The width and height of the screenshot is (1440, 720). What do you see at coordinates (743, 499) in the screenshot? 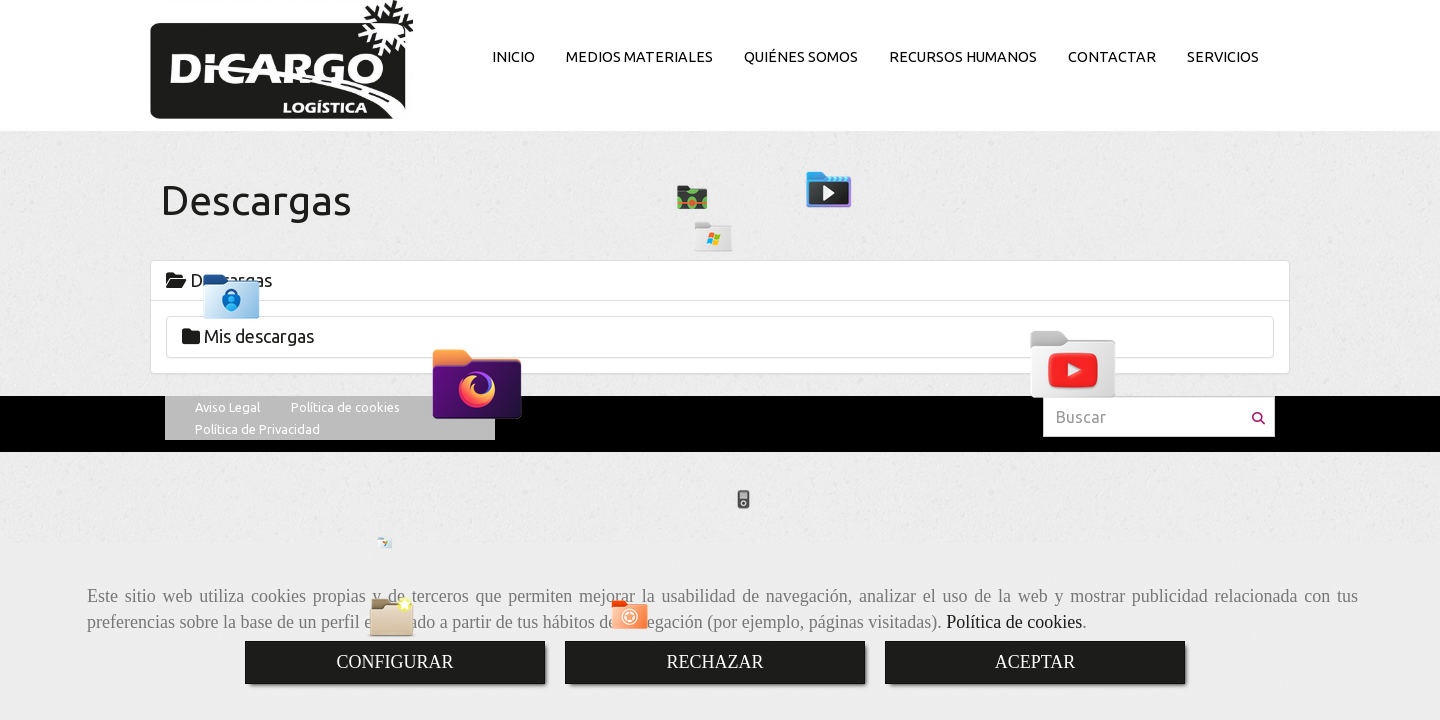
I see `multimedia player device icon` at bounding box center [743, 499].